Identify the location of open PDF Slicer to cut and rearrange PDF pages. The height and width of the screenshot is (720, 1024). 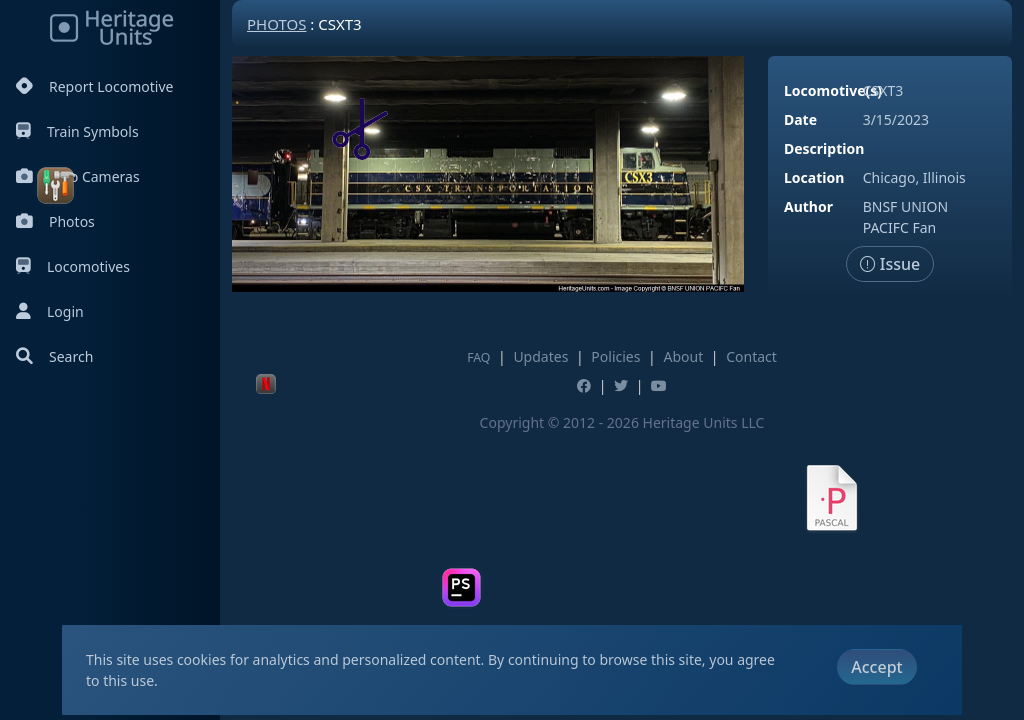
(360, 127).